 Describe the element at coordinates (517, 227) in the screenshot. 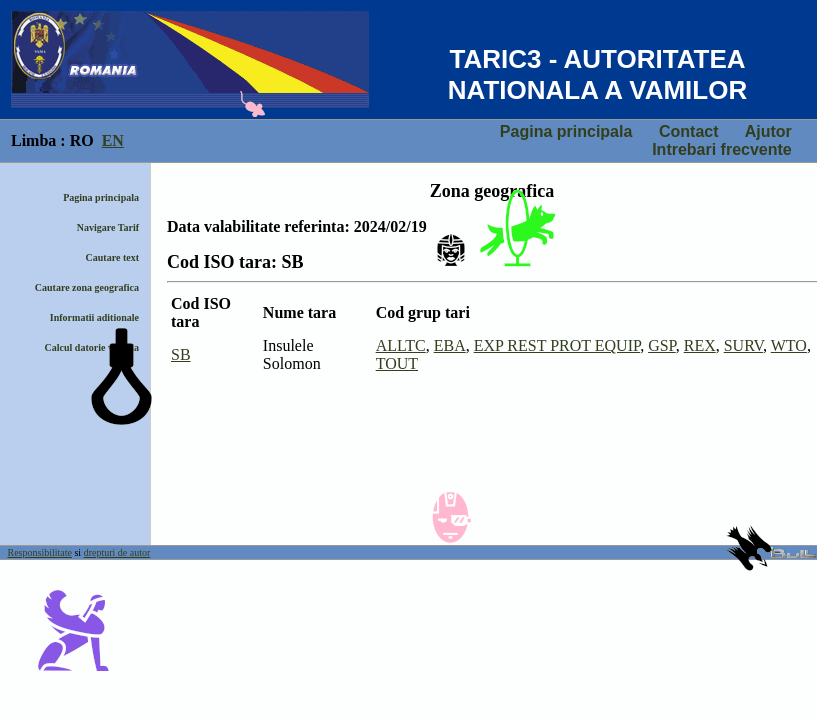

I see `access pet training or agility games` at that location.